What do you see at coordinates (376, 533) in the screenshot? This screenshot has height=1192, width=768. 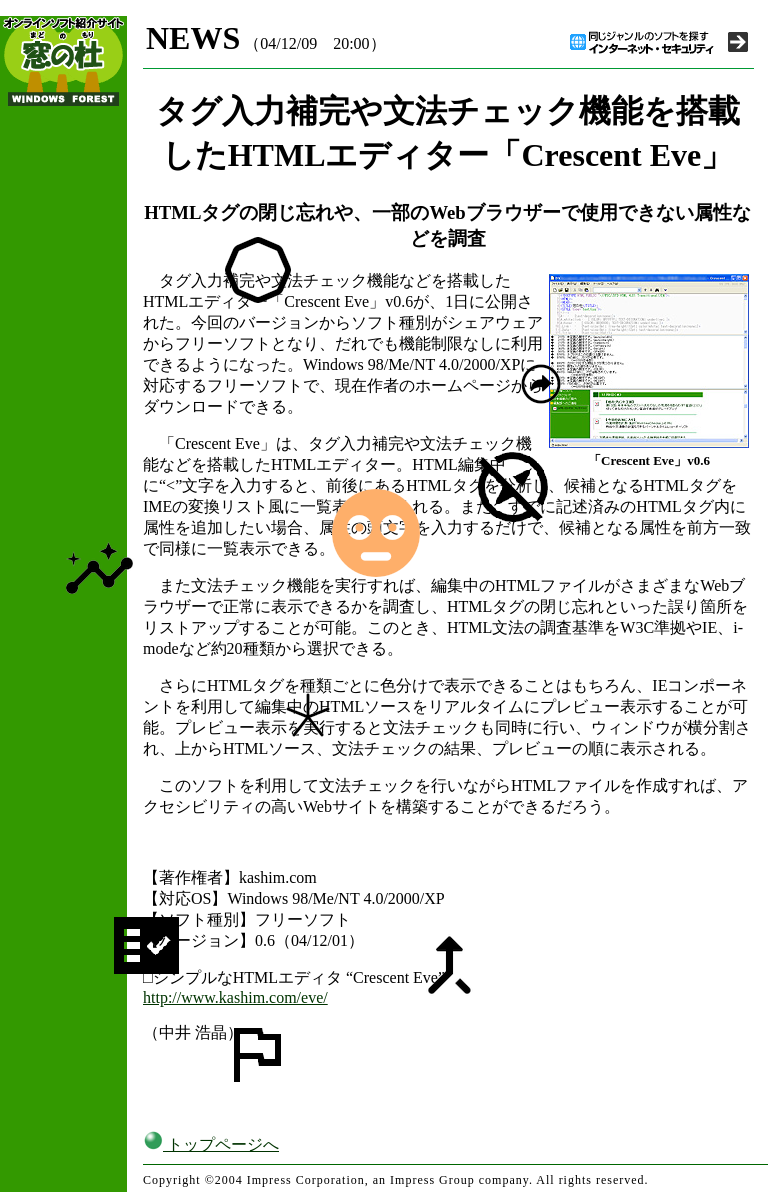 I see `react with embarrassment or surprise` at bounding box center [376, 533].